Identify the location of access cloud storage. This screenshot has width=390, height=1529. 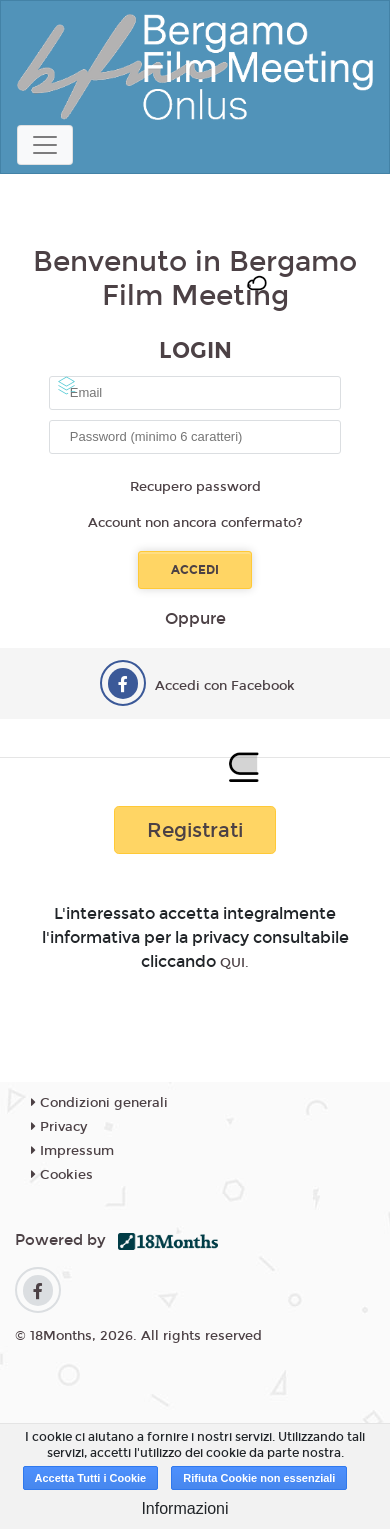
(257, 283).